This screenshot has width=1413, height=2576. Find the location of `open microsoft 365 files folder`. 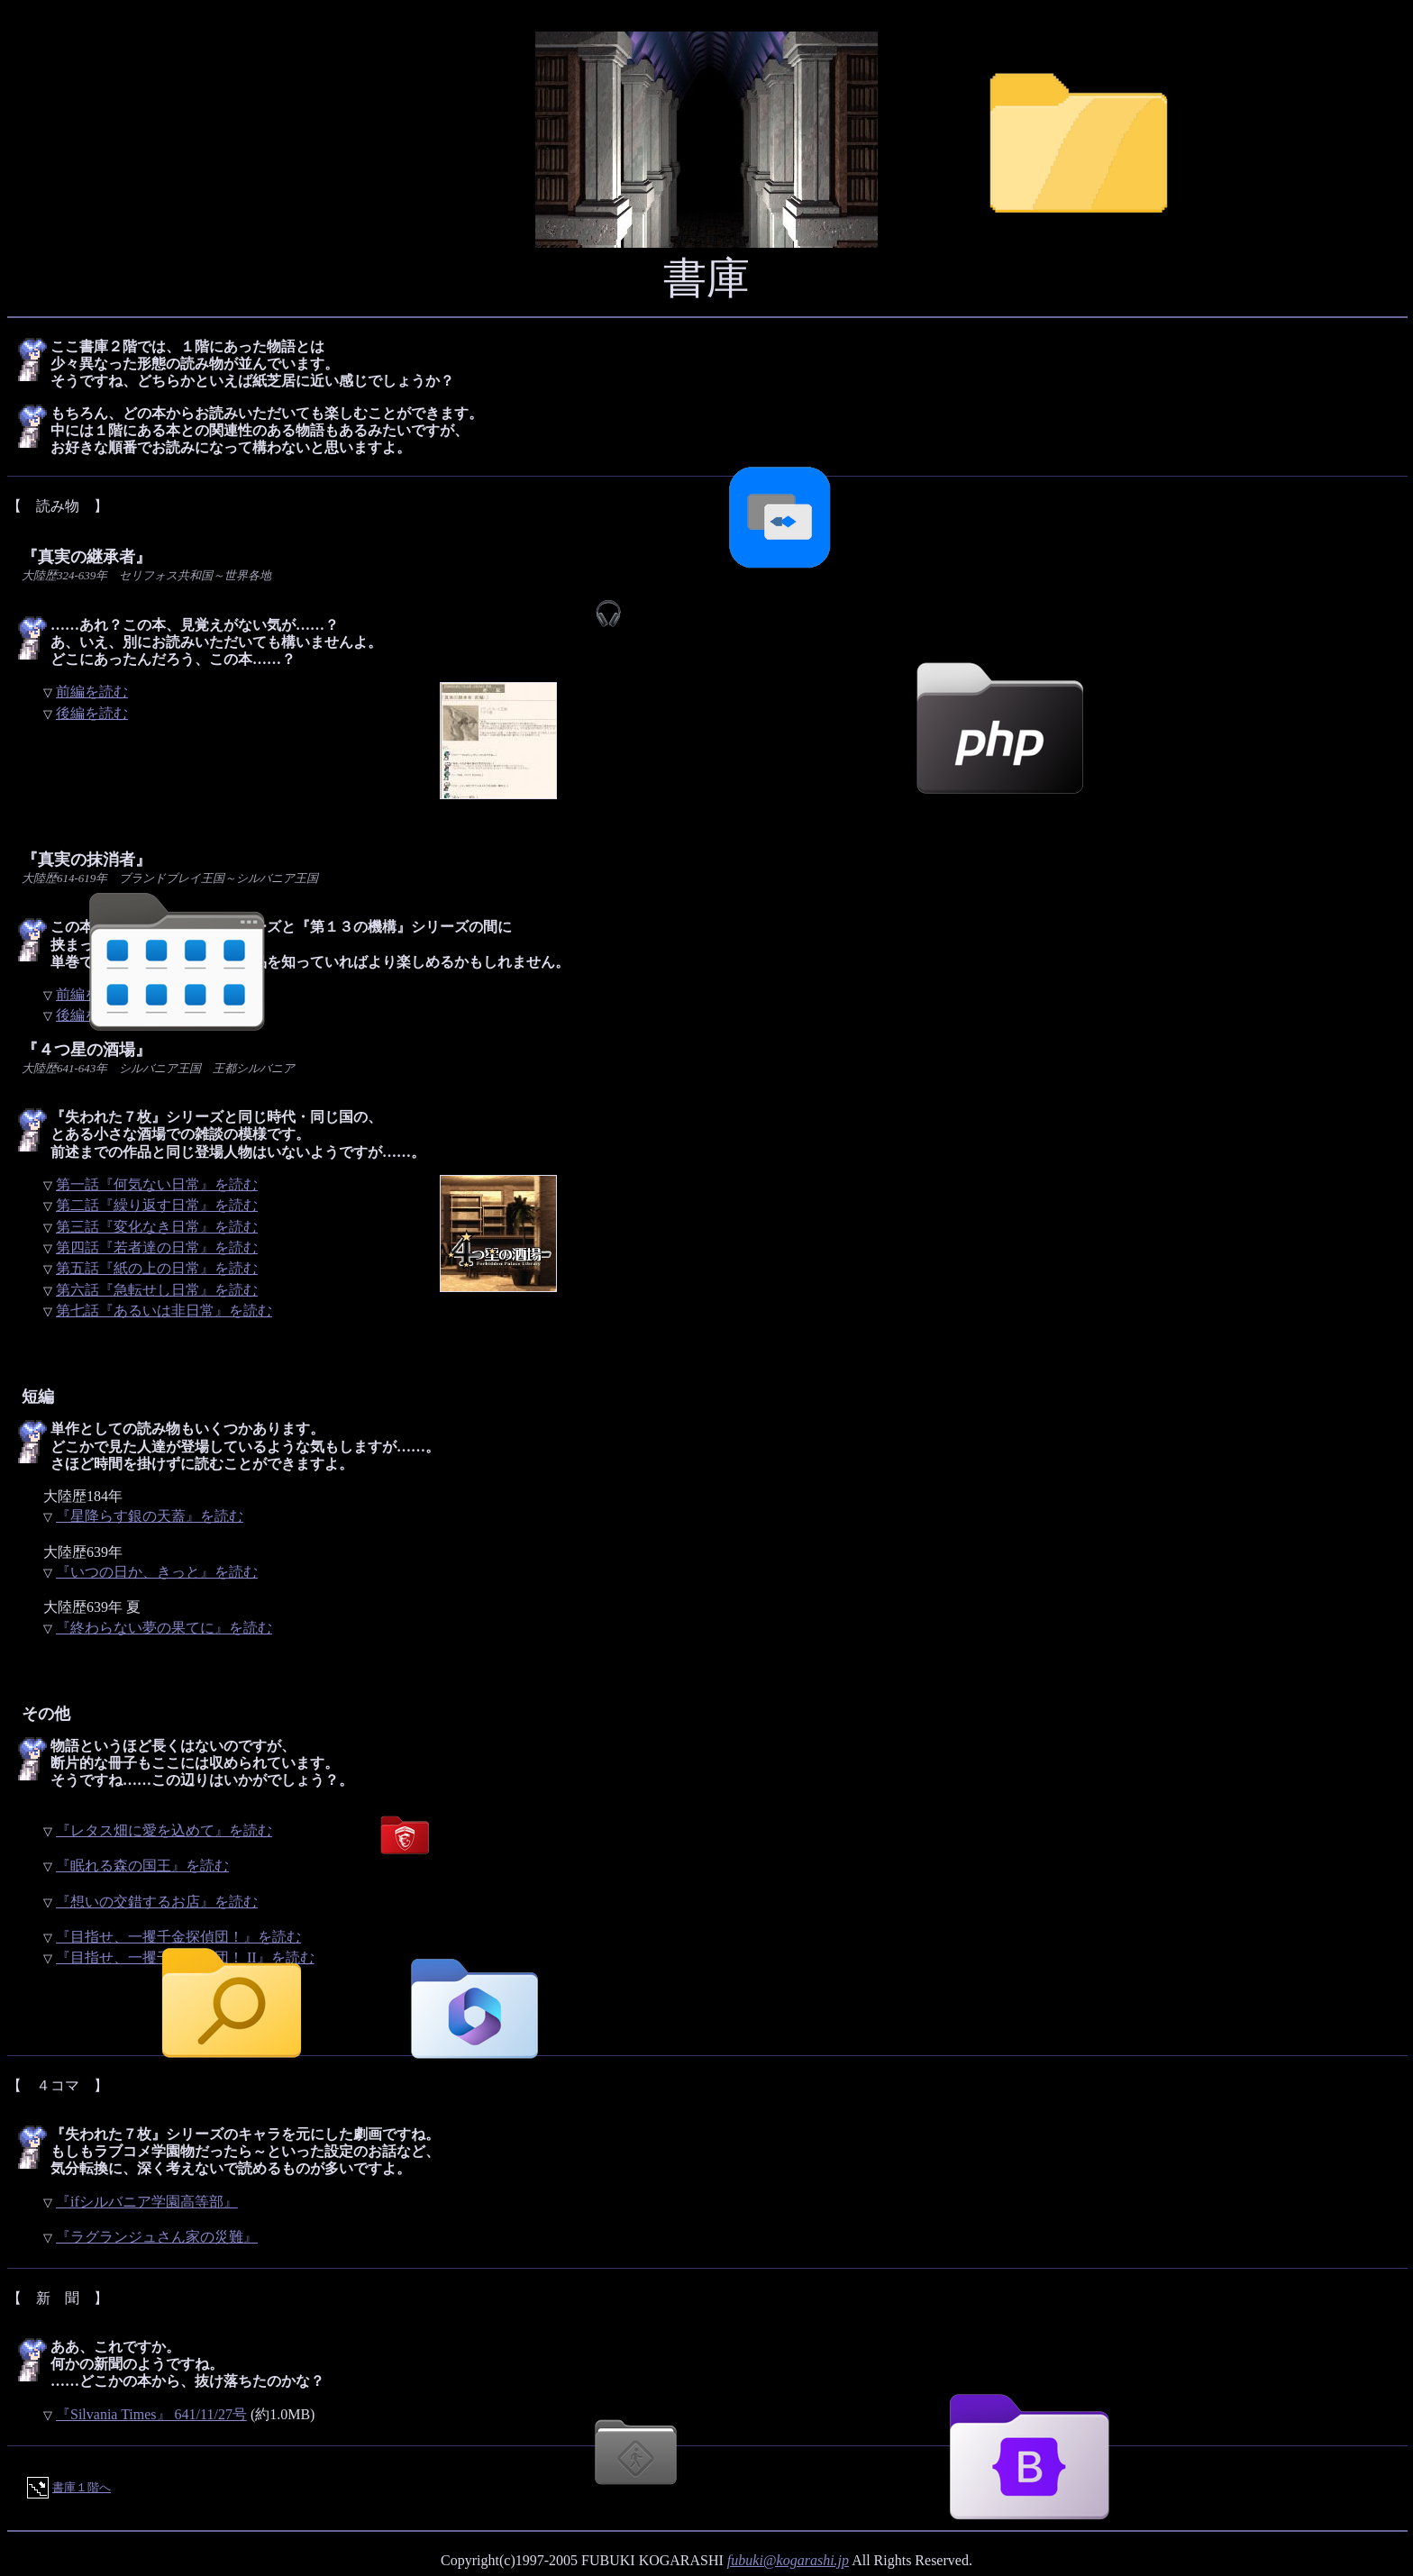

open microsoft 365 files folder is located at coordinates (474, 2012).